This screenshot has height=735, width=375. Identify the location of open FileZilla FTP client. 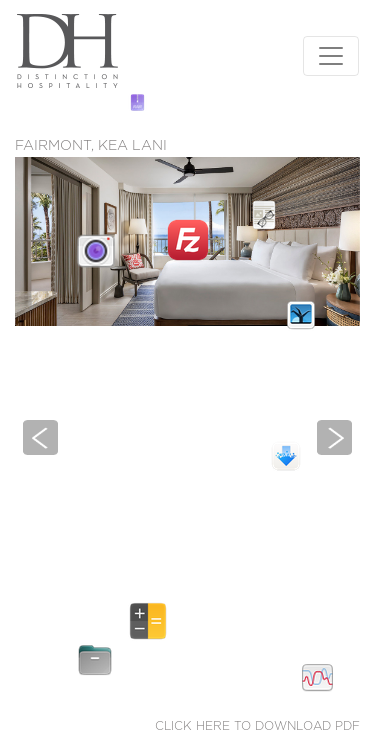
(188, 240).